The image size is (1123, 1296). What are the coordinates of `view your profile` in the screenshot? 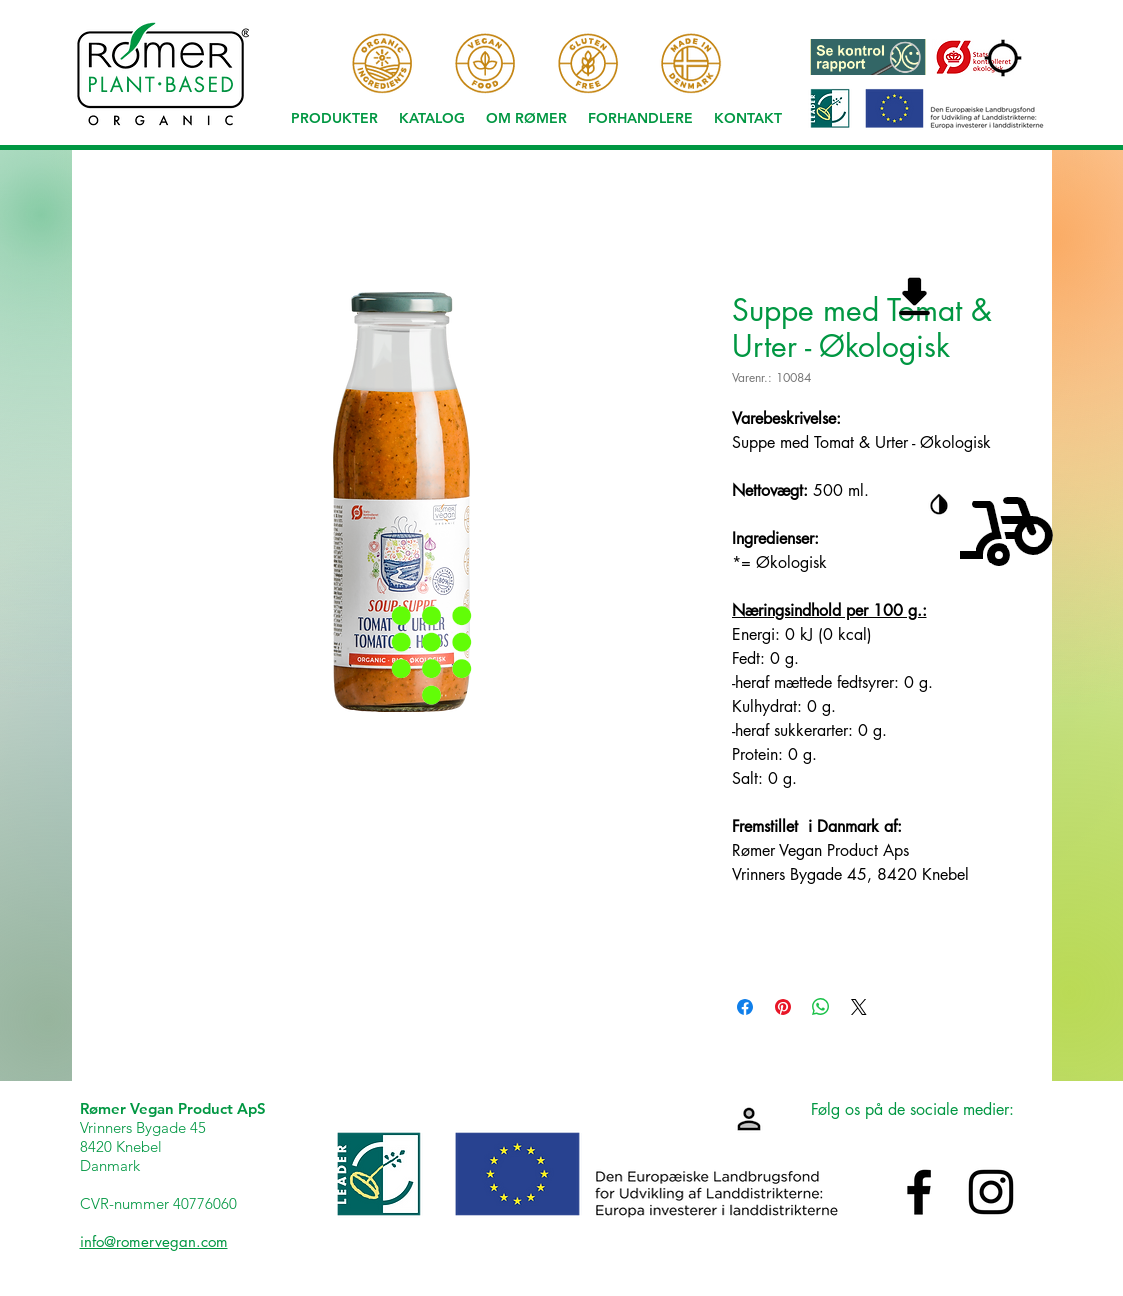 It's located at (749, 1119).